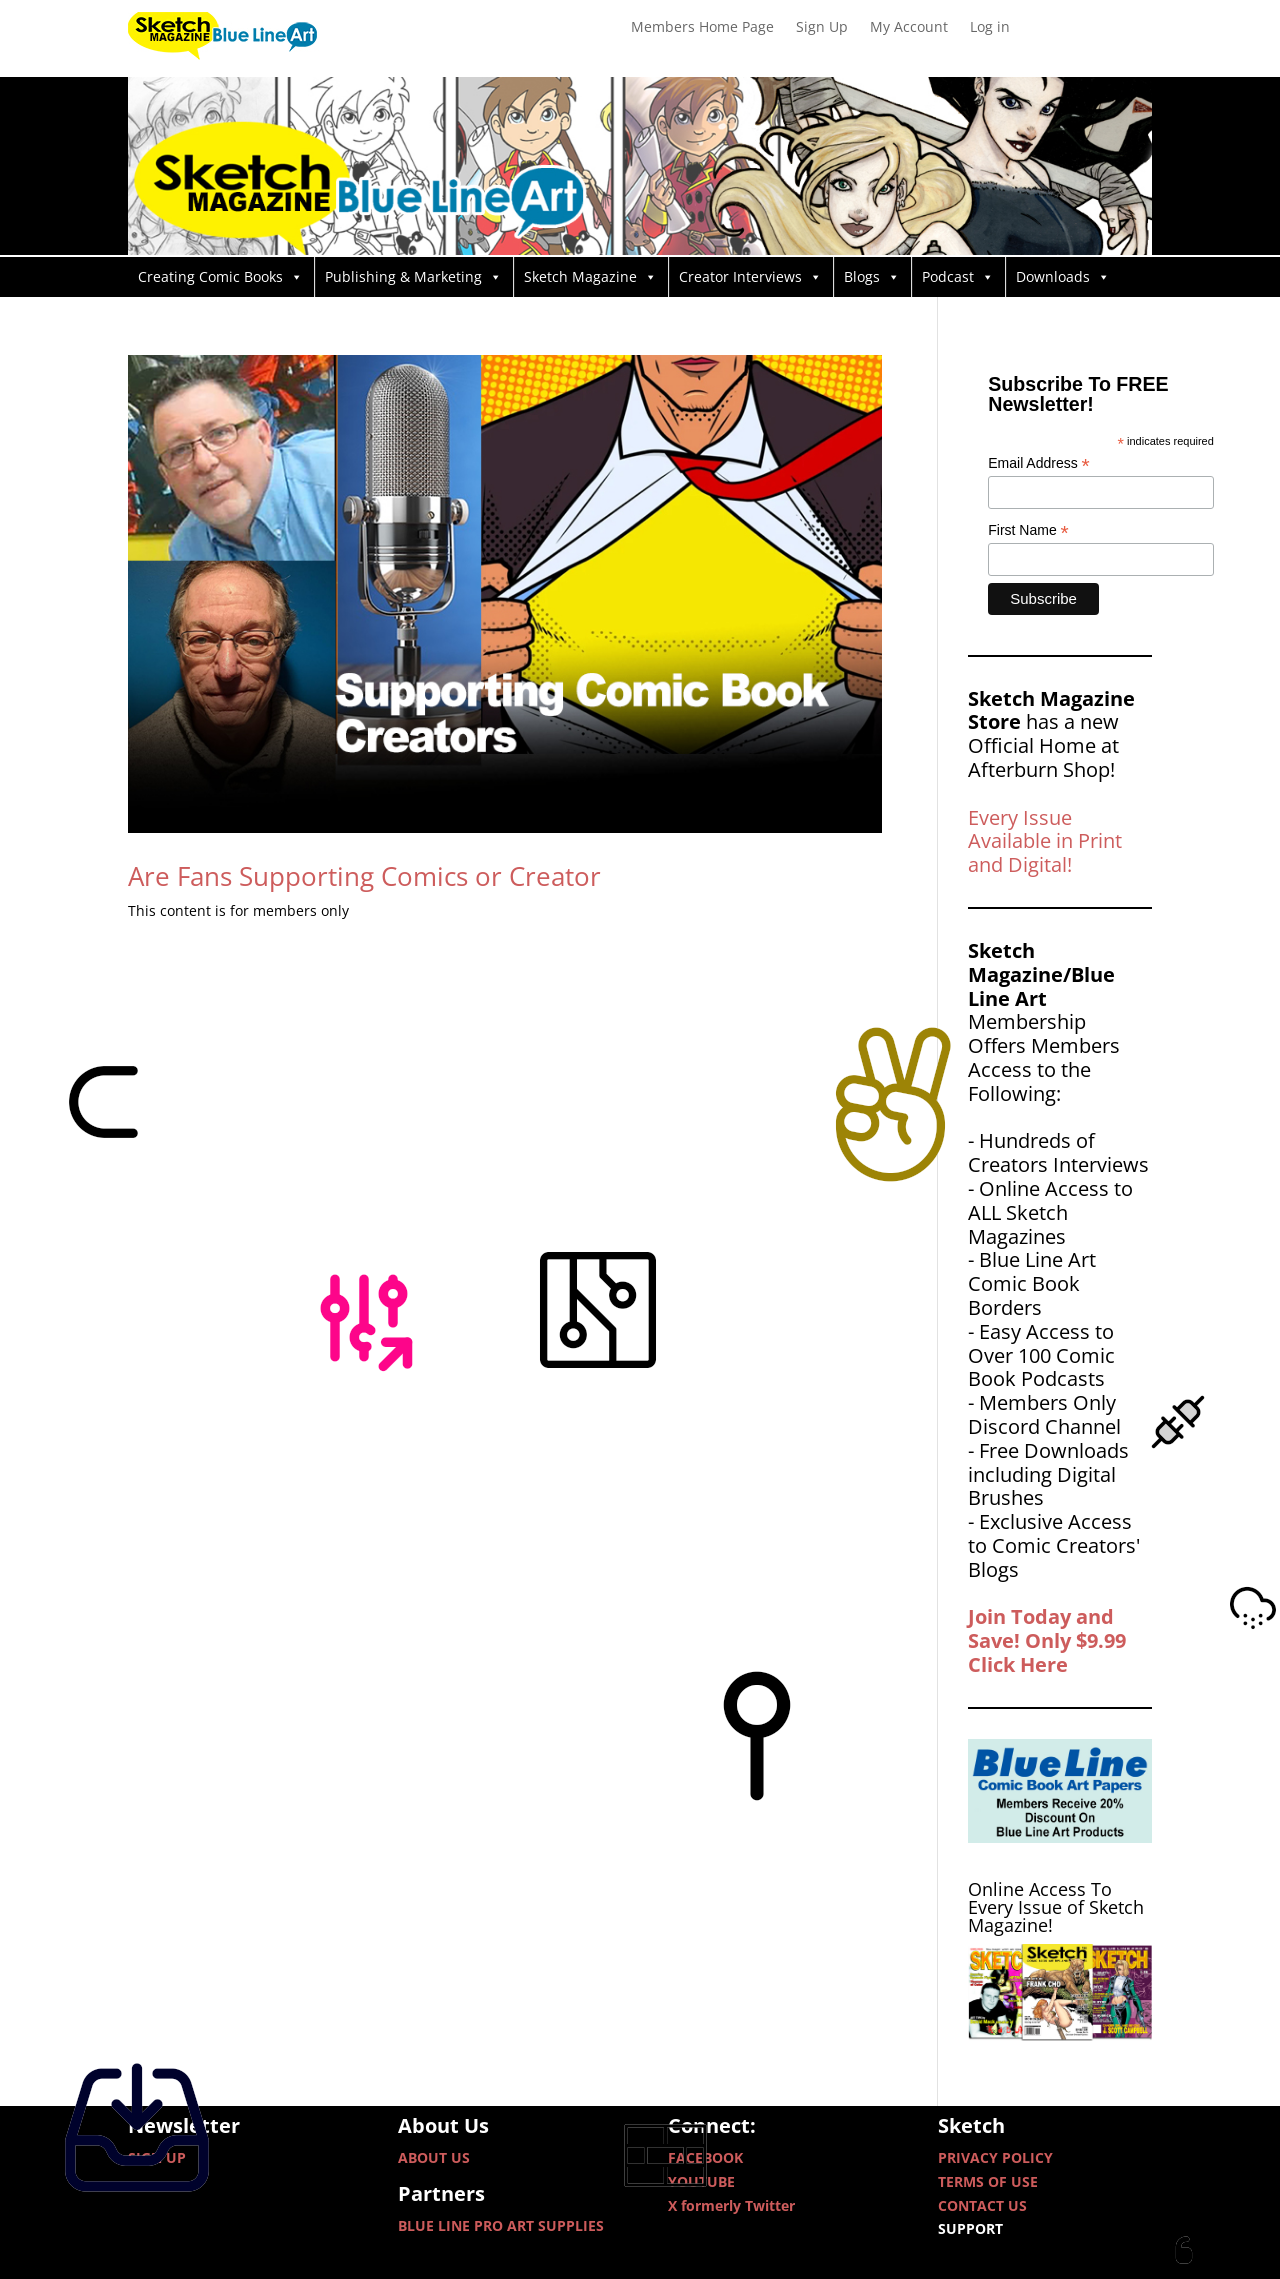  Describe the element at coordinates (1178, 1422) in the screenshot. I see `connect or manage device connections` at that location.